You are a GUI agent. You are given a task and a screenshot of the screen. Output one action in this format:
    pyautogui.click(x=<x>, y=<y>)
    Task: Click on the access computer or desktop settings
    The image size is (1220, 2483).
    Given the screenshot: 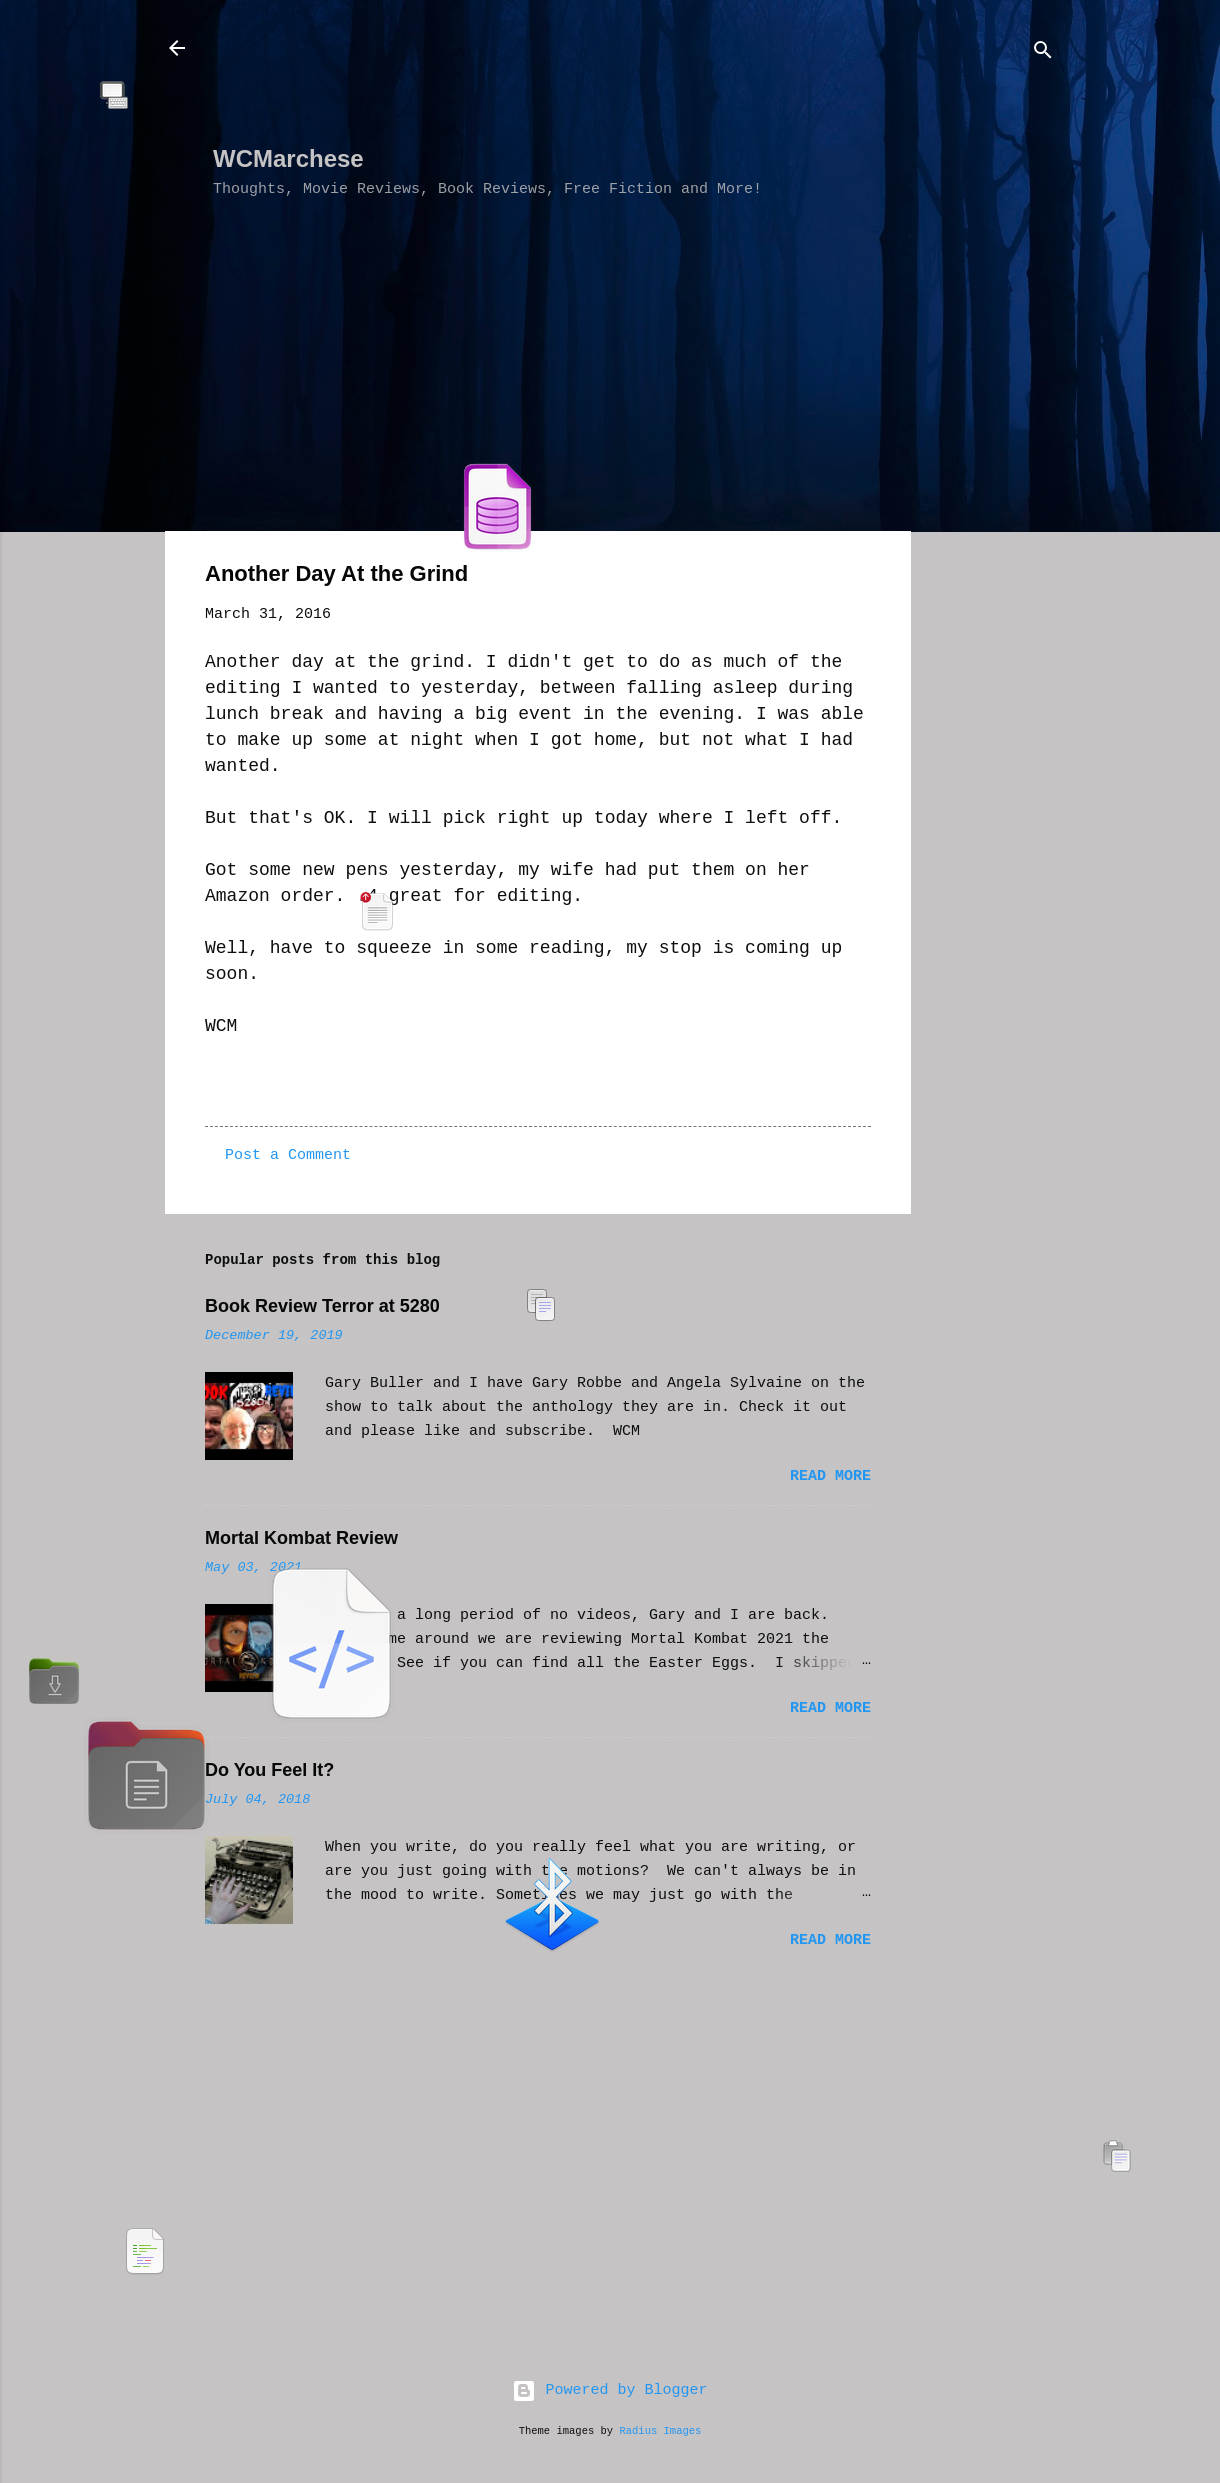 What is the action you would take?
    pyautogui.click(x=114, y=95)
    